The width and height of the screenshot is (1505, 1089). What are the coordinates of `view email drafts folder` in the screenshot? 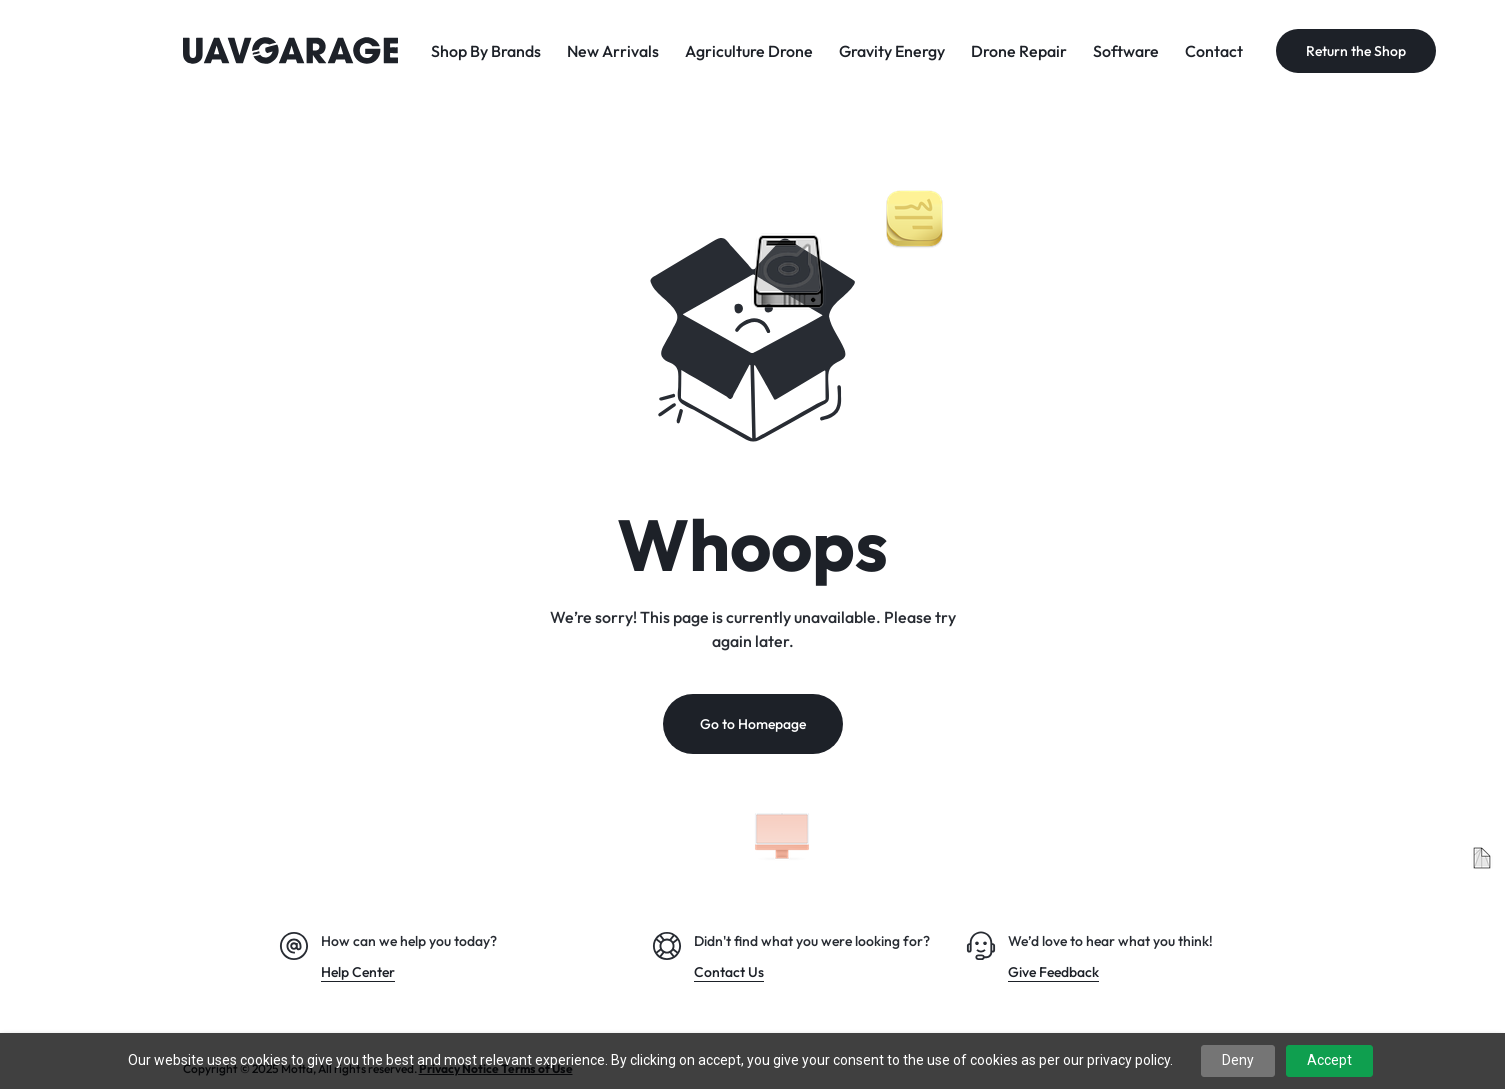 It's located at (1482, 858).